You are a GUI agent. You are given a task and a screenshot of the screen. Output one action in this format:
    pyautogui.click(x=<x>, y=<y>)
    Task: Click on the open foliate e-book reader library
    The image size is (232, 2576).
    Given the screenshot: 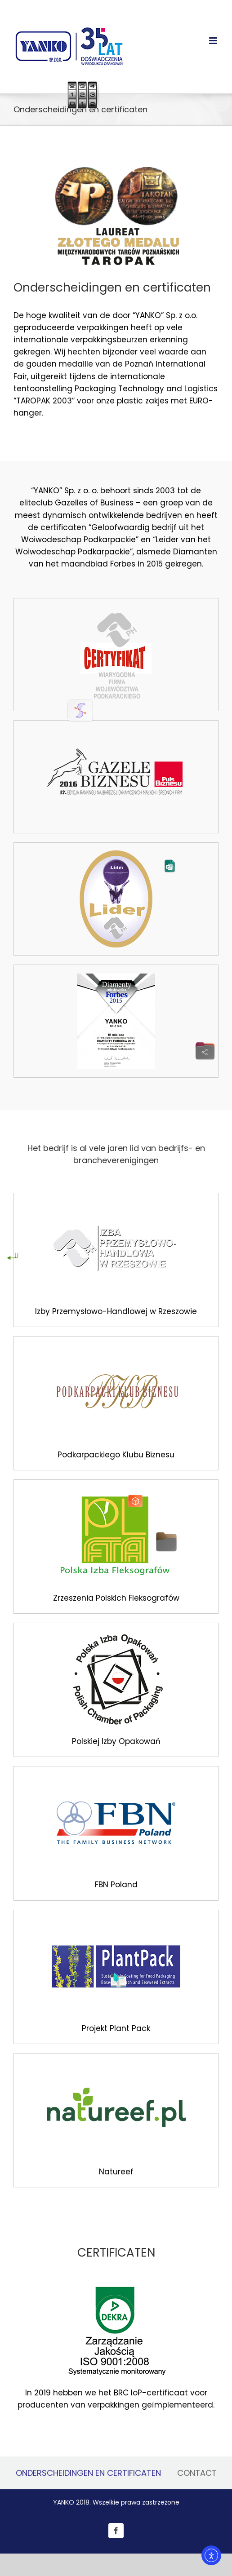 What is the action you would take?
    pyautogui.click(x=118, y=1981)
    